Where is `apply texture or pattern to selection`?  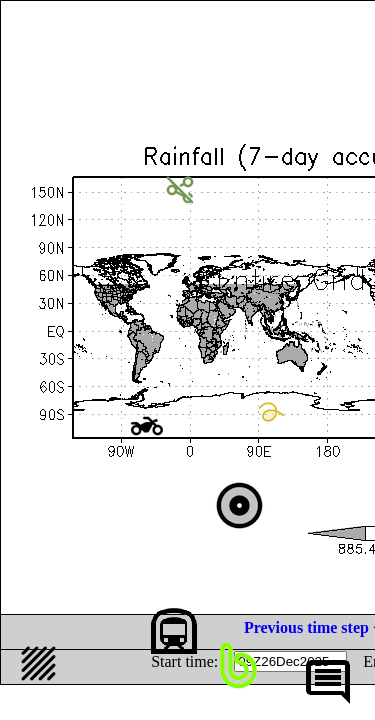 apply texture or pattern to selection is located at coordinates (38, 663).